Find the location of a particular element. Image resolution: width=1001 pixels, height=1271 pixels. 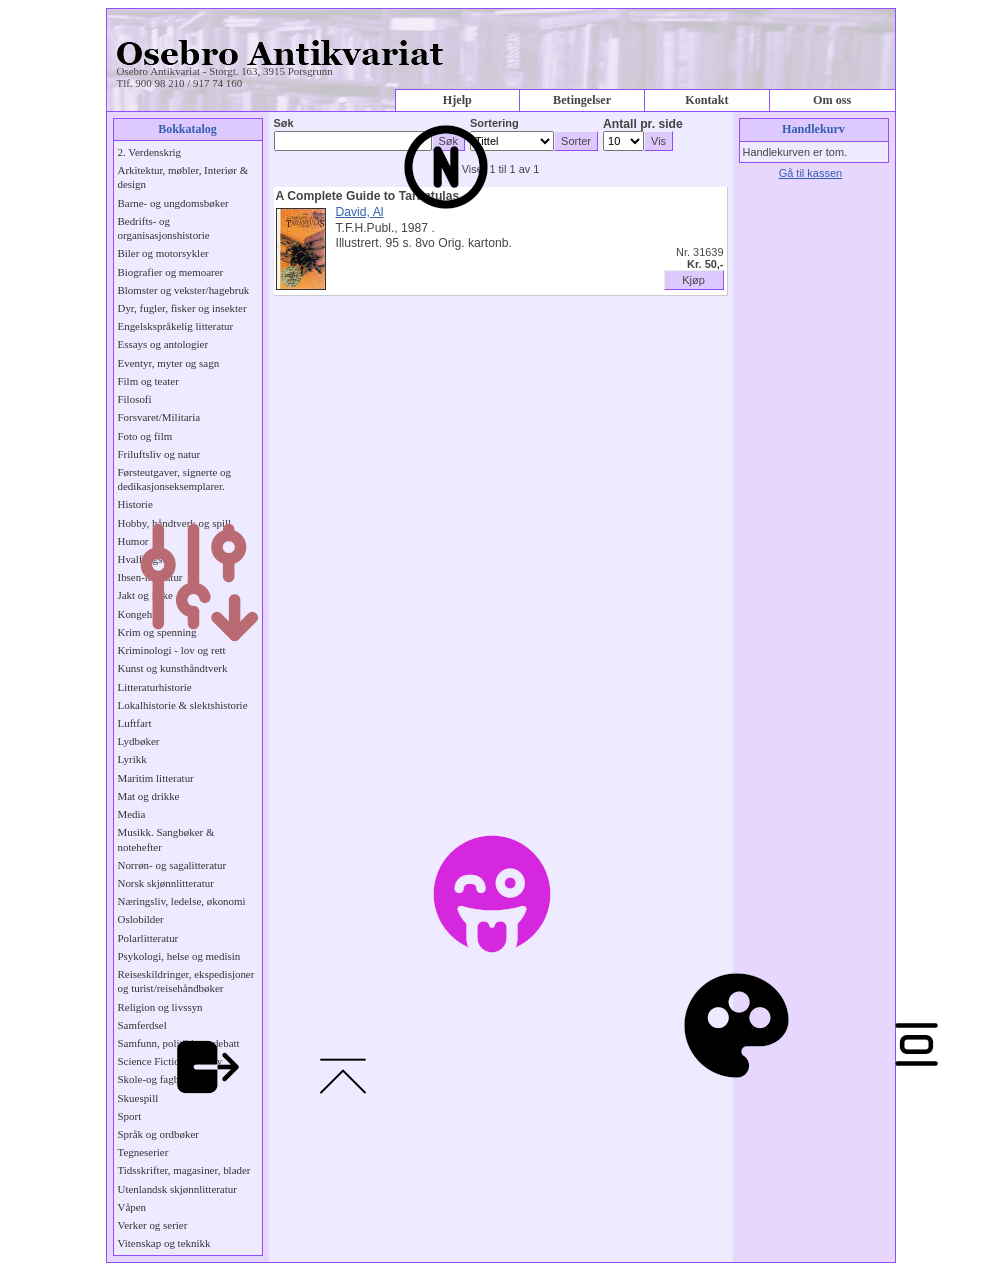

indicates a north direction marker on a map or compass is located at coordinates (446, 167).